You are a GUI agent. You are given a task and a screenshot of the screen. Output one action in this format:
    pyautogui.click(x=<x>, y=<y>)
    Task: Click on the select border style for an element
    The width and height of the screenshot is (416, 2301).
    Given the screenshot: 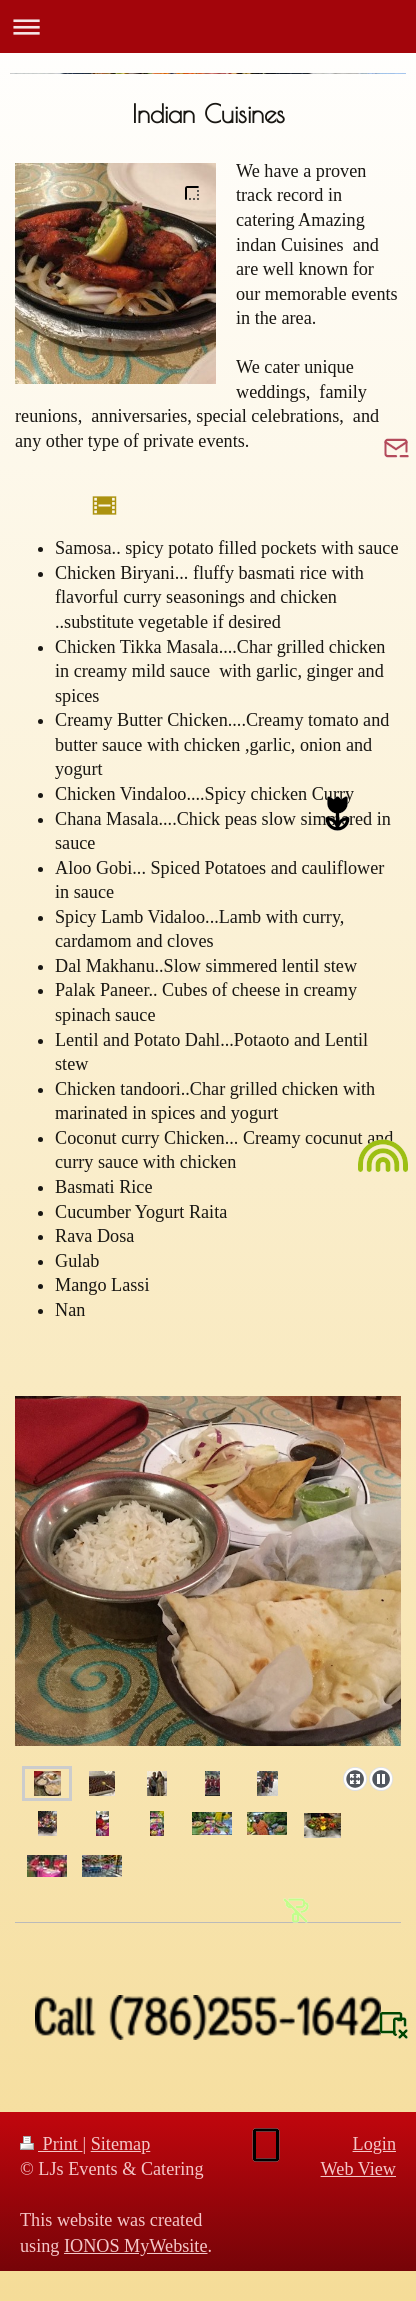 What is the action you would take?
    pyautogui.click(x=192, y=193)
    